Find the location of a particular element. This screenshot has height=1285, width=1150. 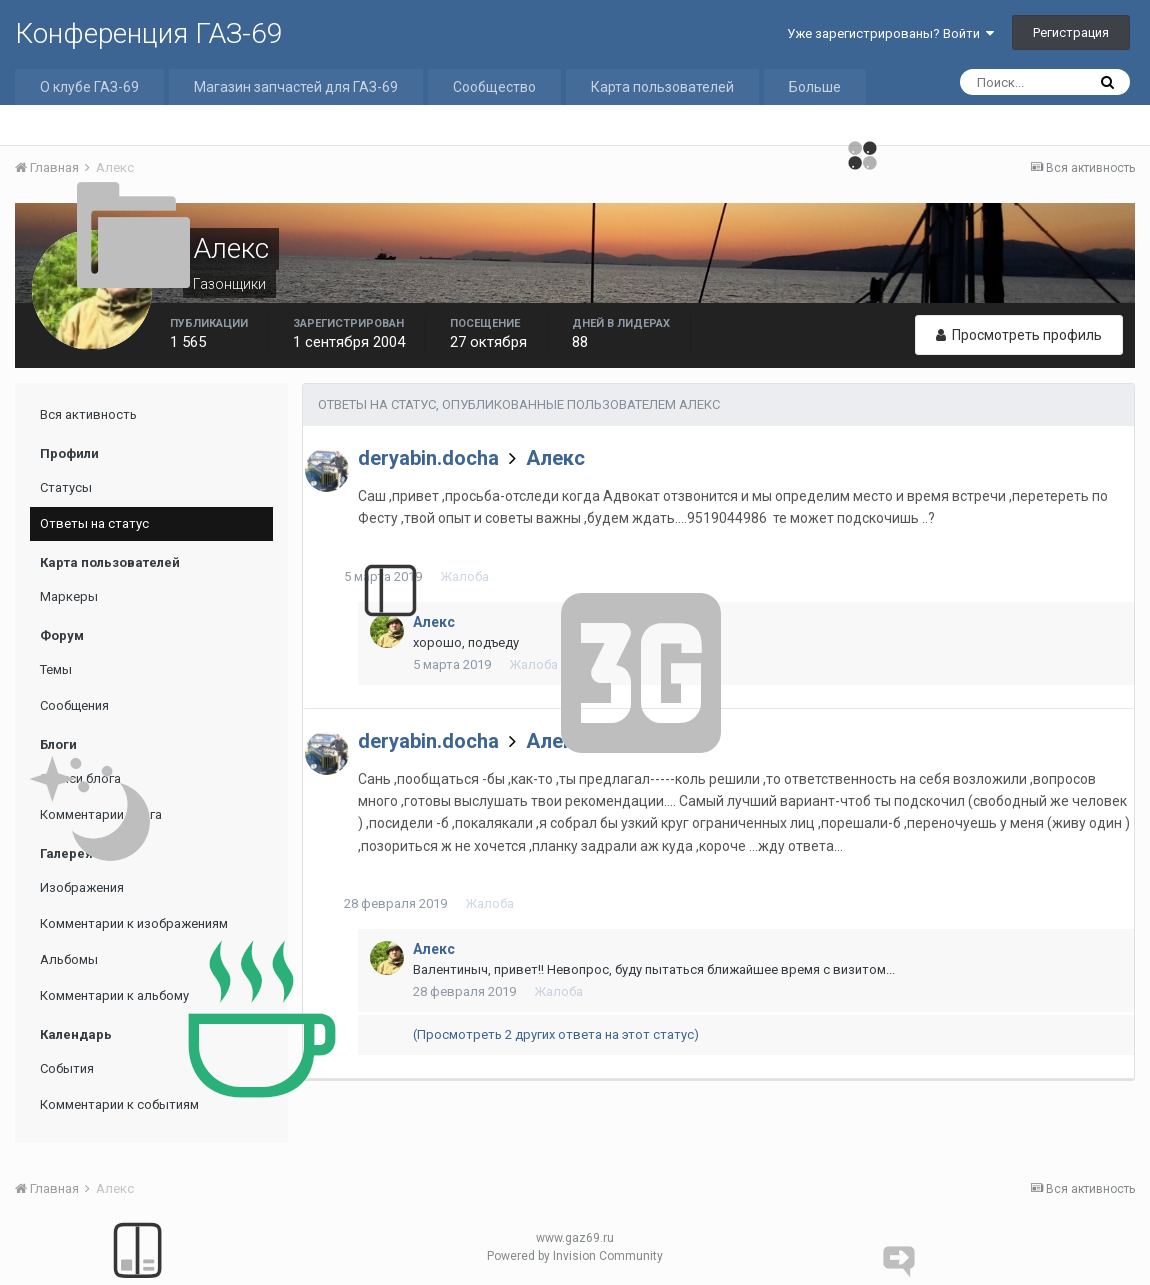

indicates 3G cellular network connection is located at coordinates (641, 673).